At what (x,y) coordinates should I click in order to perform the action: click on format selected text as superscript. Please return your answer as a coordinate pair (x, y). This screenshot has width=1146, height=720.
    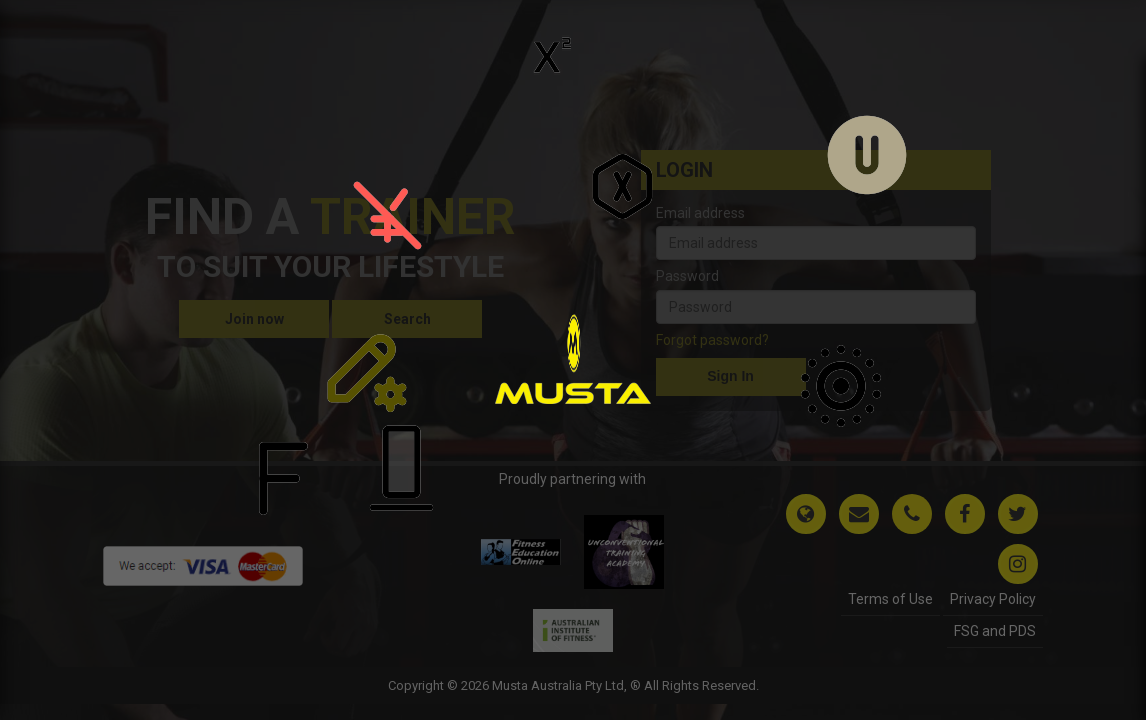
    Looking at the image, I should click on (547, 55).